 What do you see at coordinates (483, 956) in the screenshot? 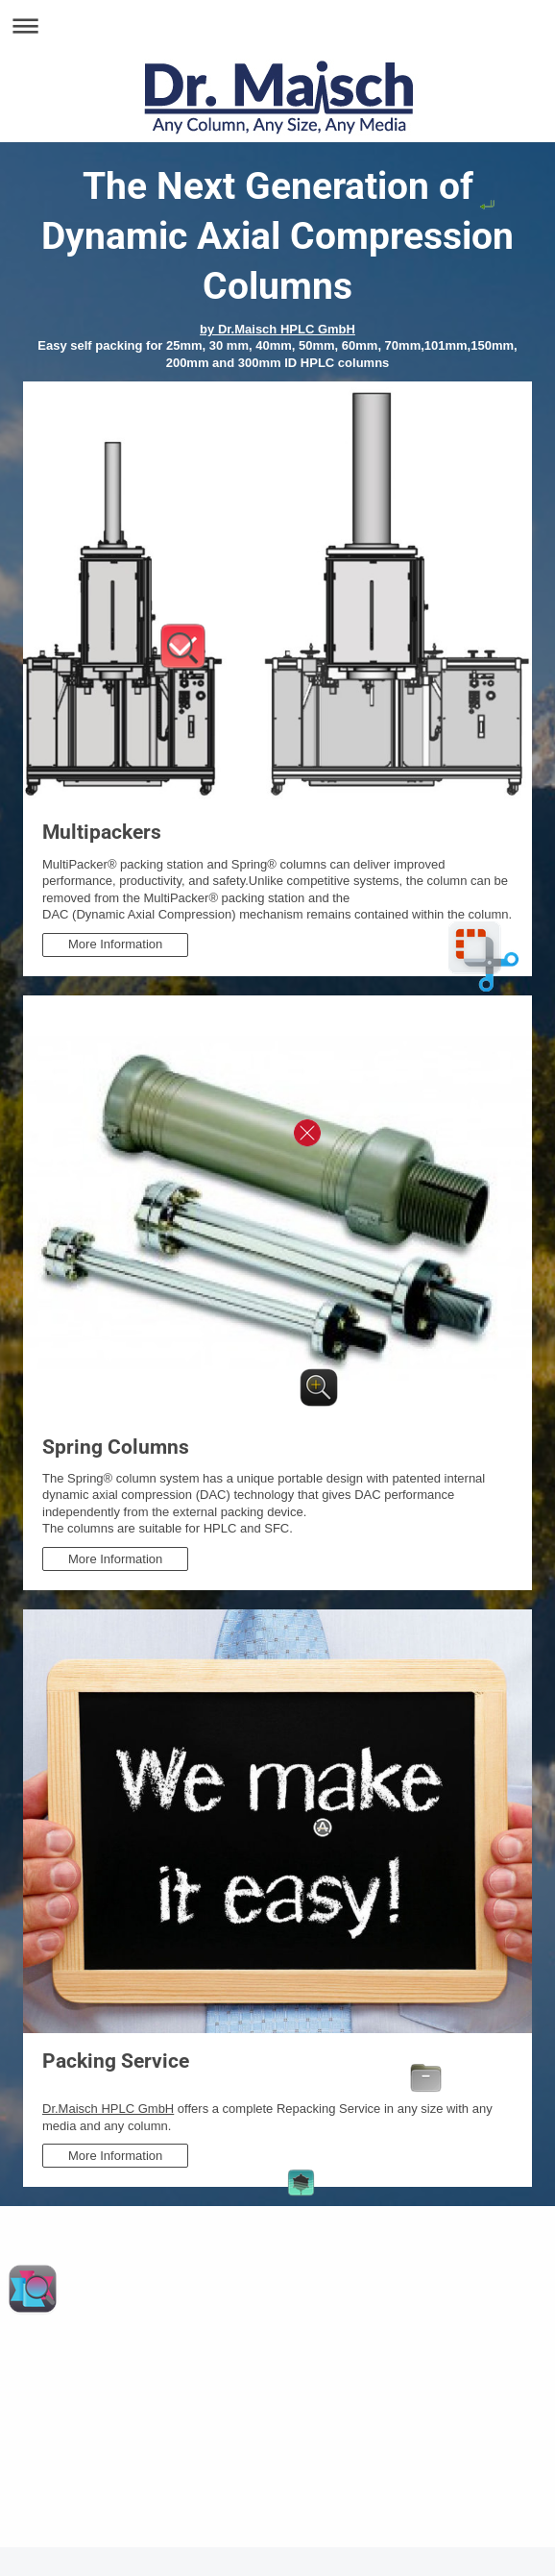
I see `open snipping tool to capture a screenshot` at bounding box center [483, 956].